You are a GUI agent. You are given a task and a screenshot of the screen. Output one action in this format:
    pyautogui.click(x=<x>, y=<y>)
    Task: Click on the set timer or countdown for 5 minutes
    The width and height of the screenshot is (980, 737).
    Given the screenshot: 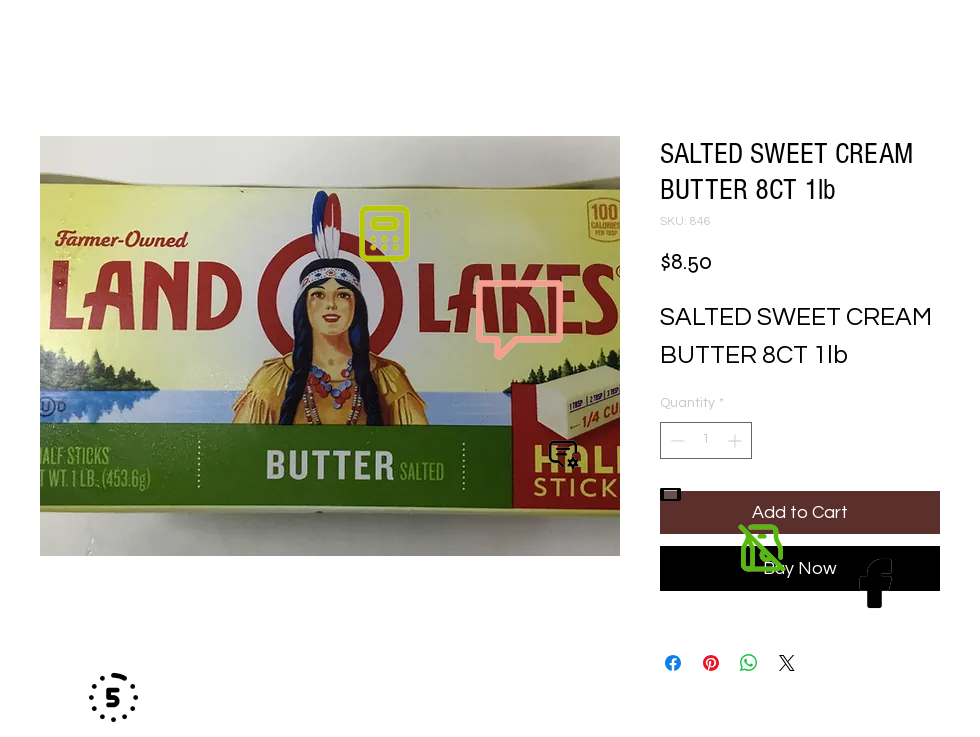 What is the action you would take?
    pyautogui.click(x=113, y=697)
    